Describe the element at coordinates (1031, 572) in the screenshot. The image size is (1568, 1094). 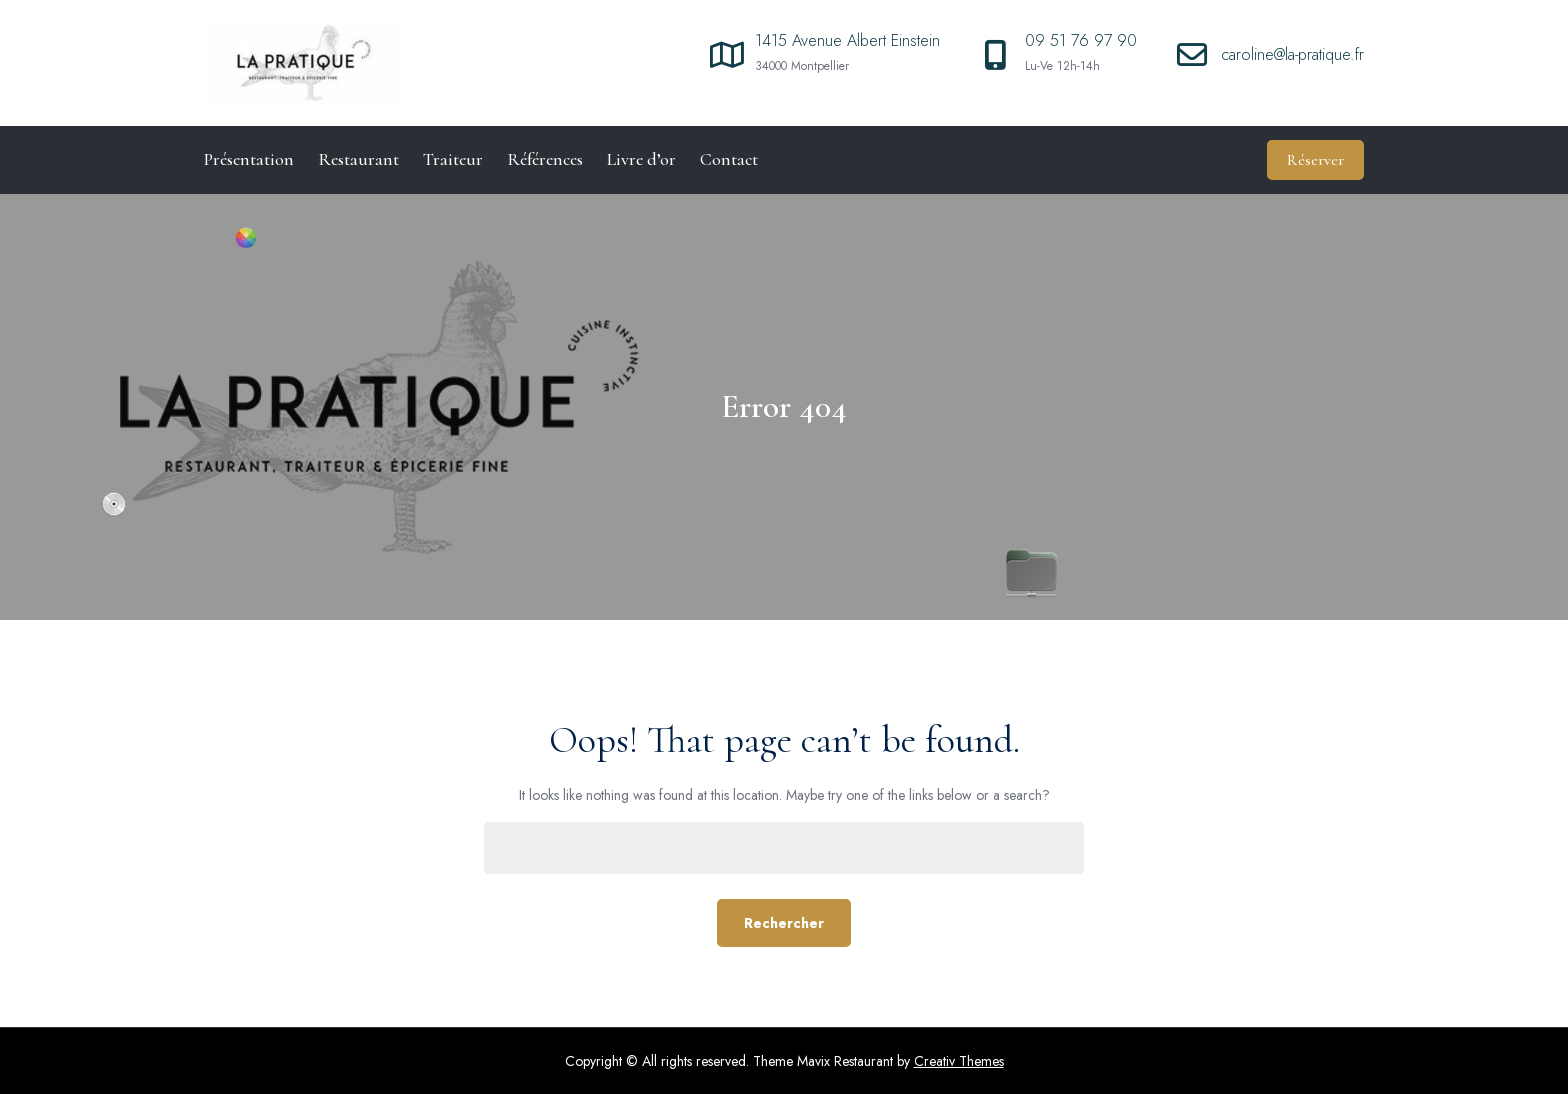
I see `access a remote or network folder` at that location.